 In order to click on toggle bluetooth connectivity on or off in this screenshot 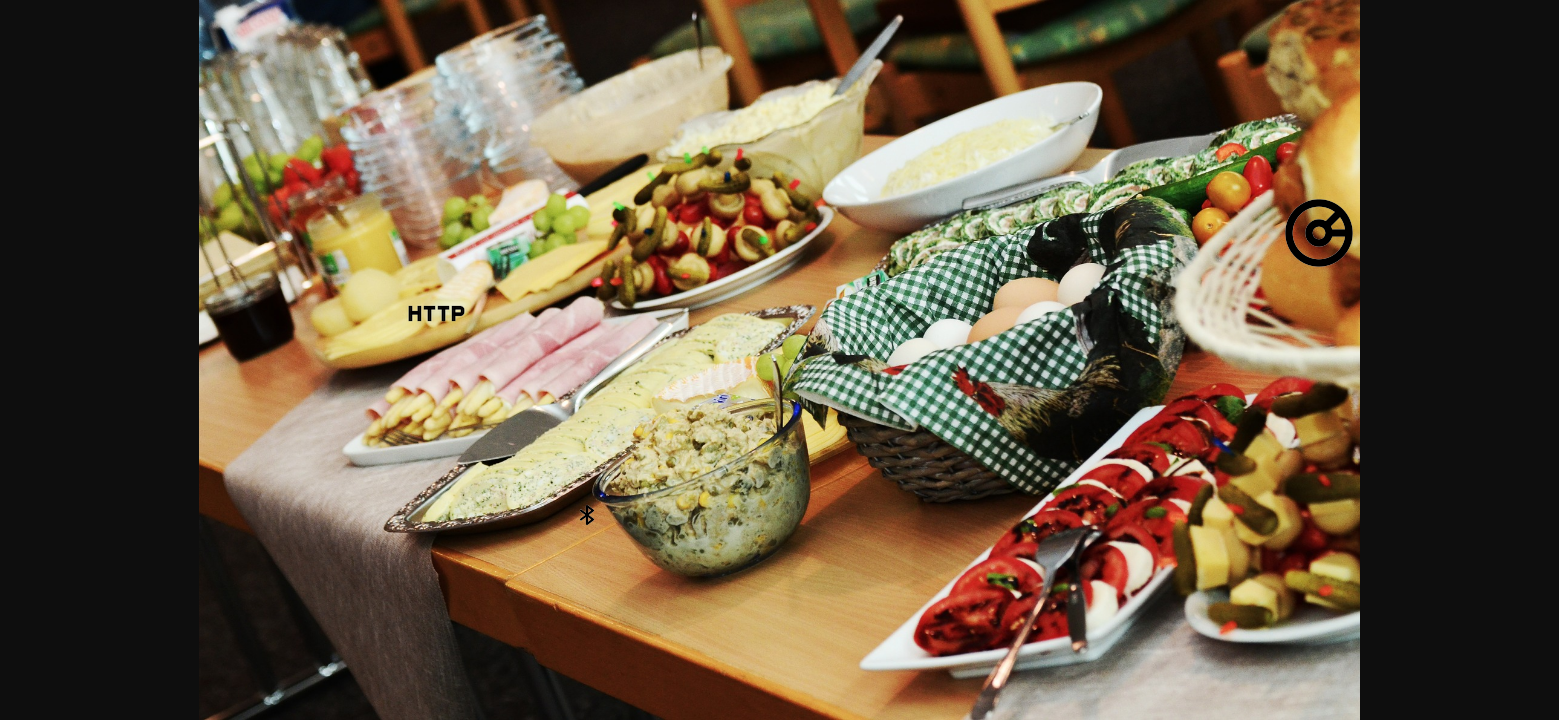, I will do `click(587, 515)`.